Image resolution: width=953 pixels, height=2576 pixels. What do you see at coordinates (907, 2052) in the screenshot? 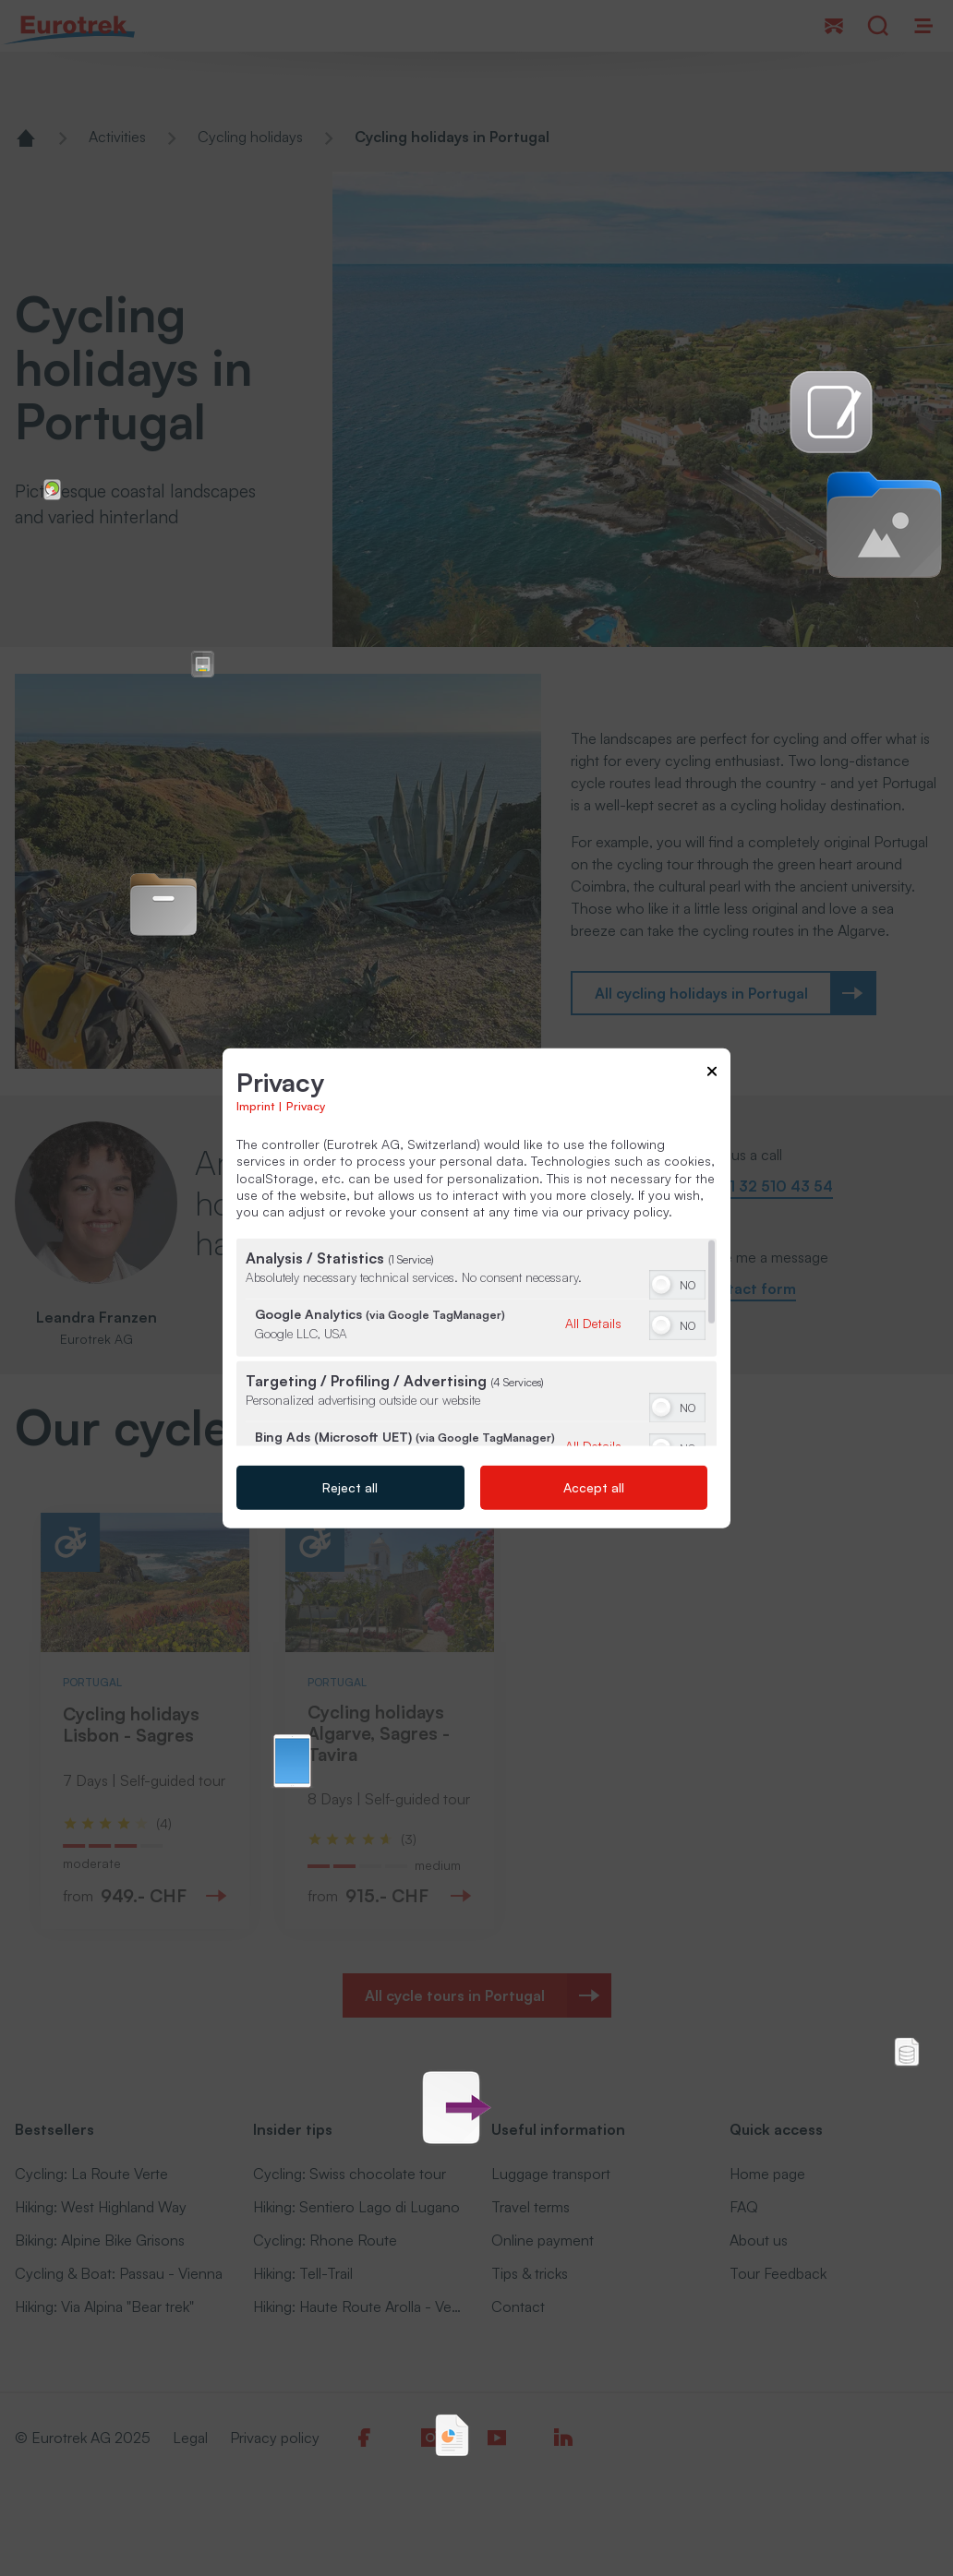
I see `open a database file` at bounding box center [907, 2052].